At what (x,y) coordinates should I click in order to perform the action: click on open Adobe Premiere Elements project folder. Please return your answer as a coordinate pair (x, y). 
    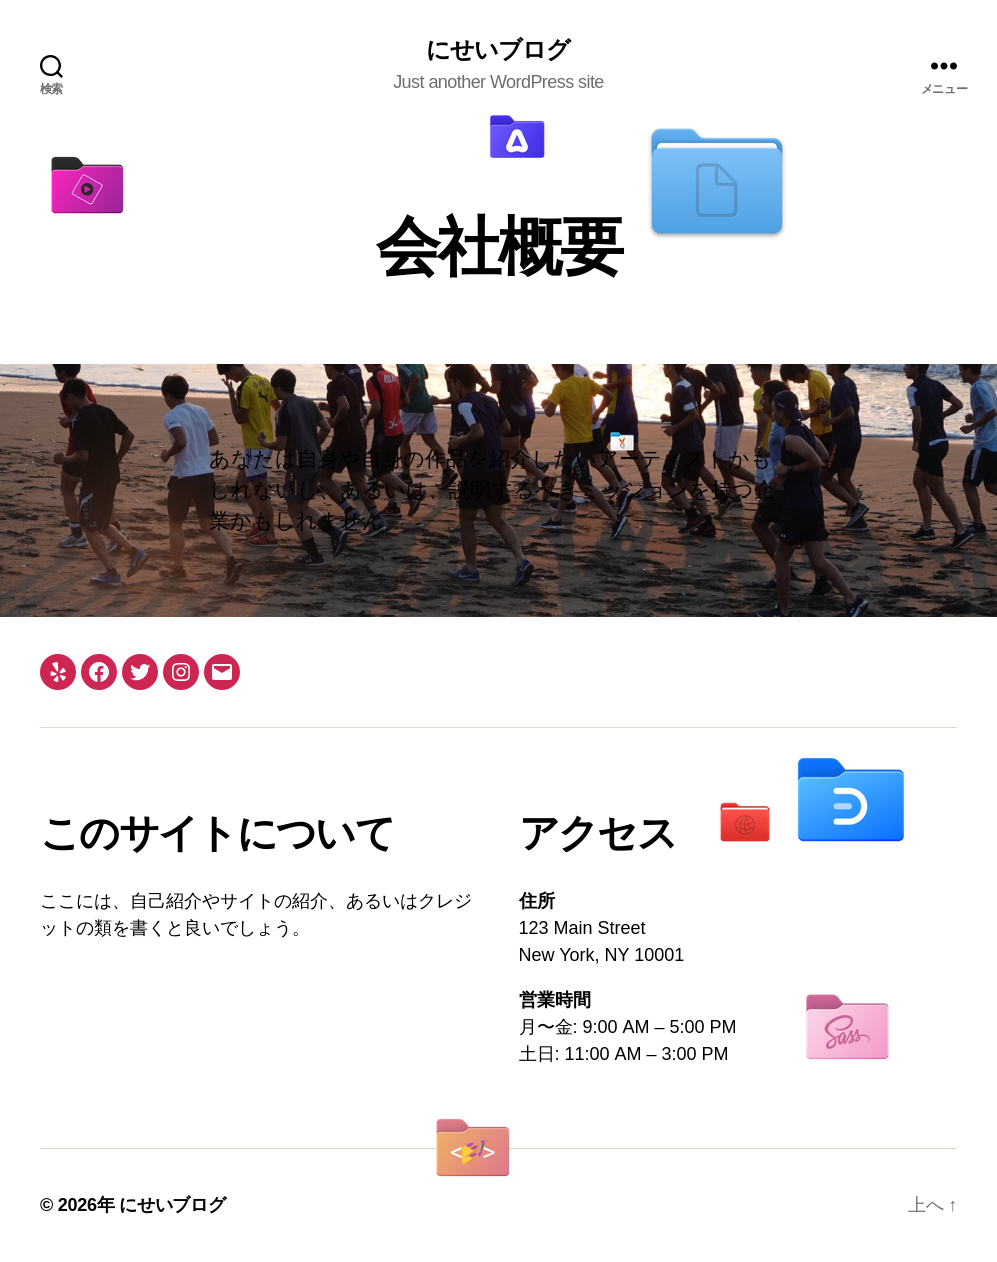
    Looking at the image, I should click on (87, 187).